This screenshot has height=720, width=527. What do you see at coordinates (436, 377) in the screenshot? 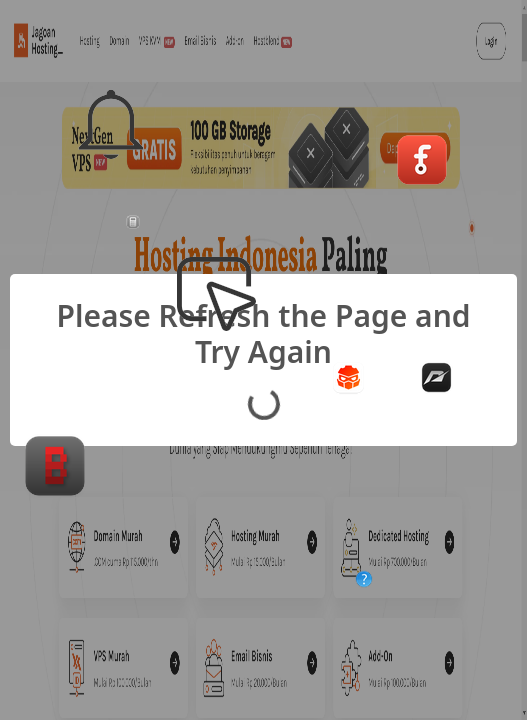
I see `launch need for speed shift racing game` at bounding box center [436, 377].